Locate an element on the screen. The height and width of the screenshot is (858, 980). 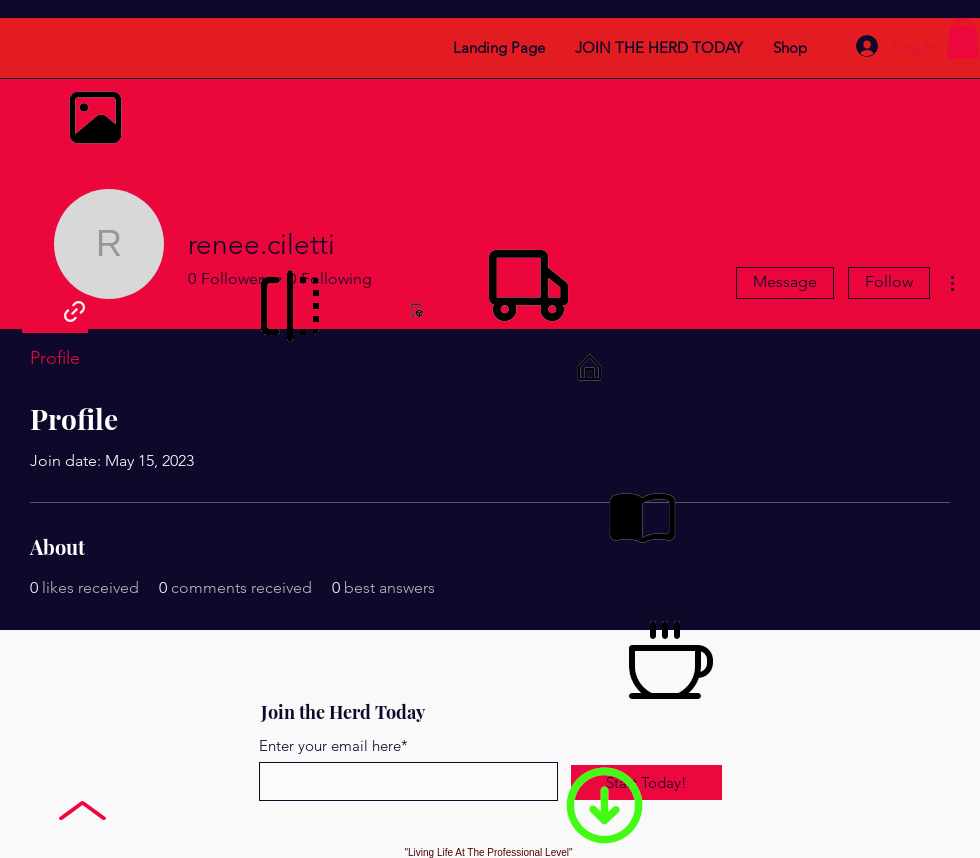
flip image horizontally is located at coordinates (290, 306).